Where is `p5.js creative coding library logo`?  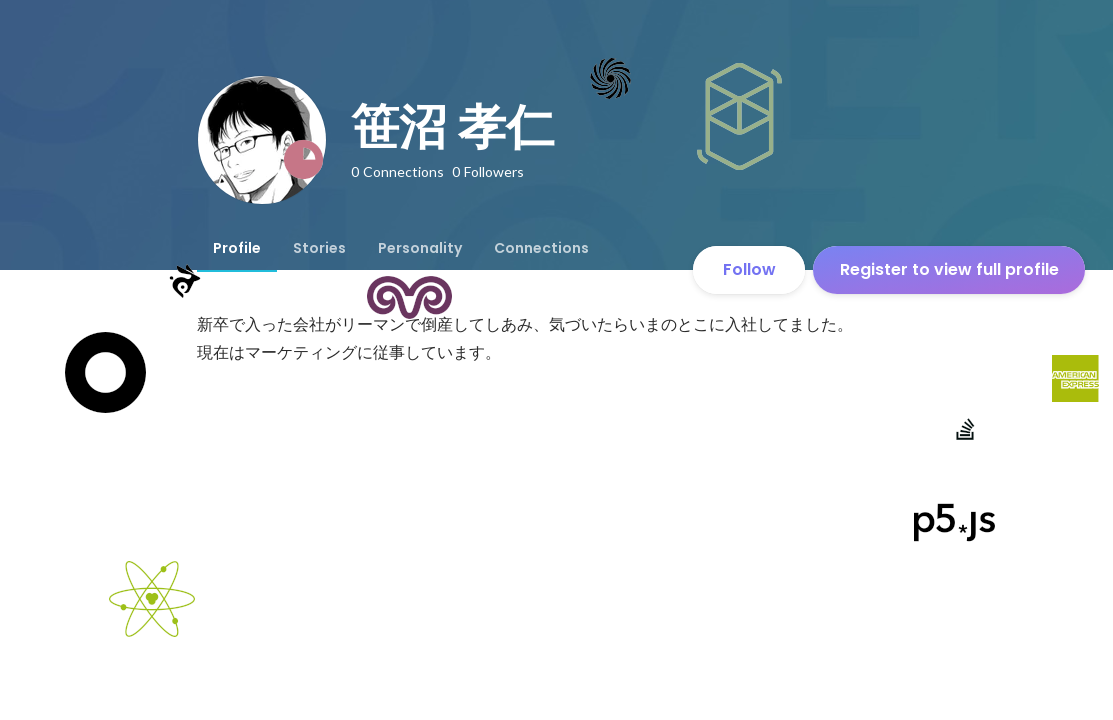
p5.js creative coding library logo is located at coordinates (954, 522).